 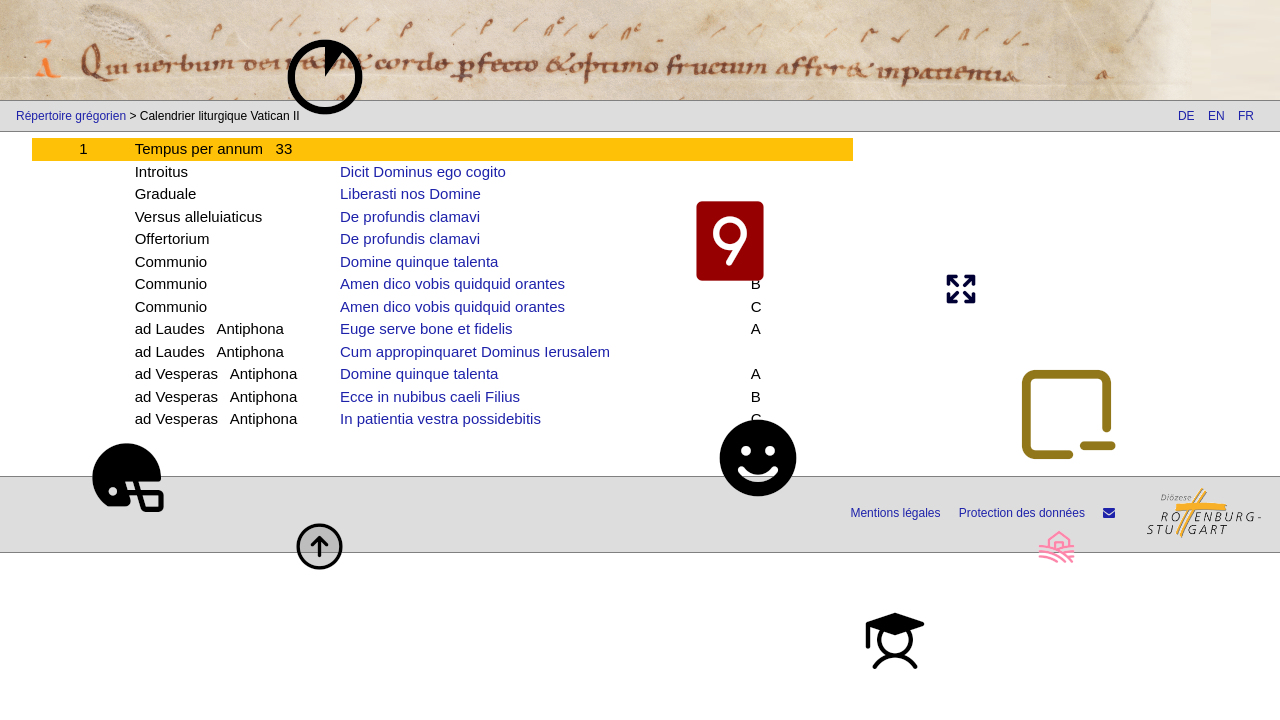 I want to click on view student profile or account, so click(x=895, y=642).